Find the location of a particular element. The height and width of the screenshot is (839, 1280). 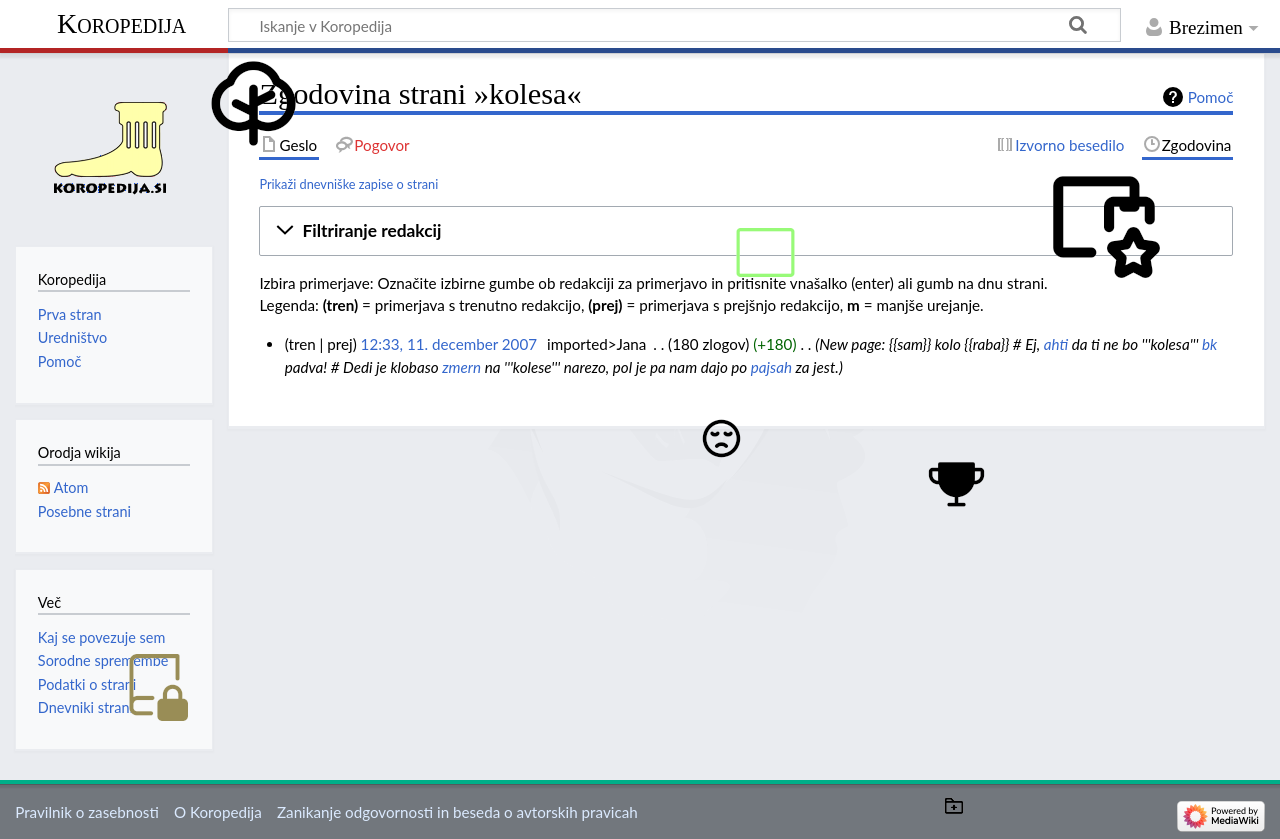

indicates a private or locked repository is located at coordinates (154, 687).